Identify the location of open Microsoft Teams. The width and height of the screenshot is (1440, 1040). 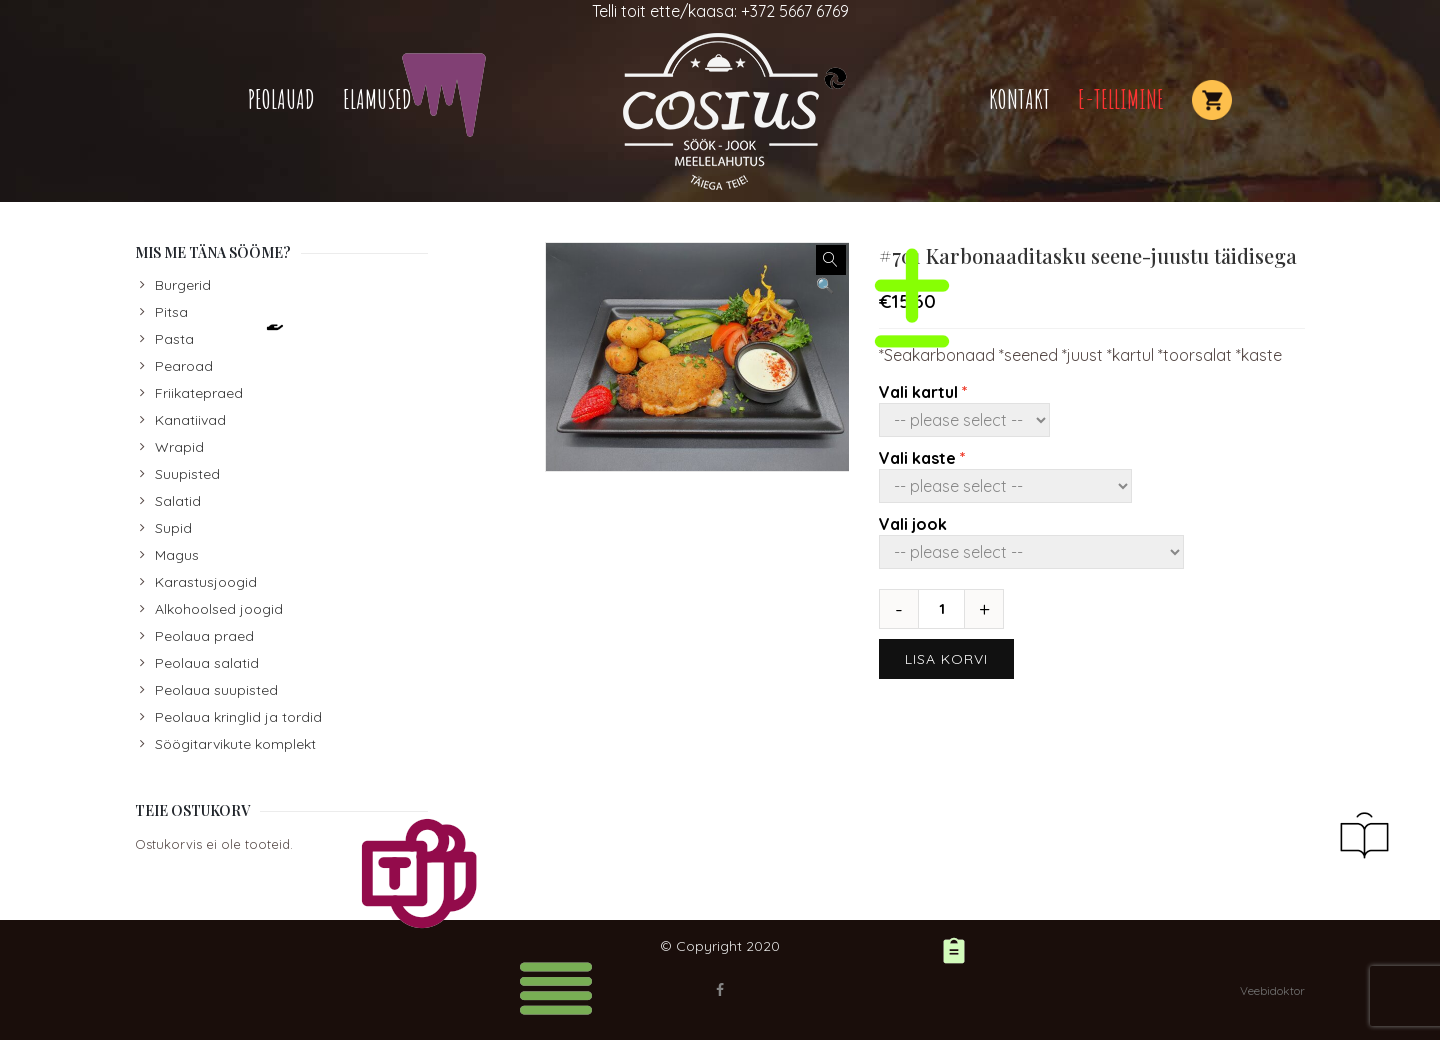
(416, 873).